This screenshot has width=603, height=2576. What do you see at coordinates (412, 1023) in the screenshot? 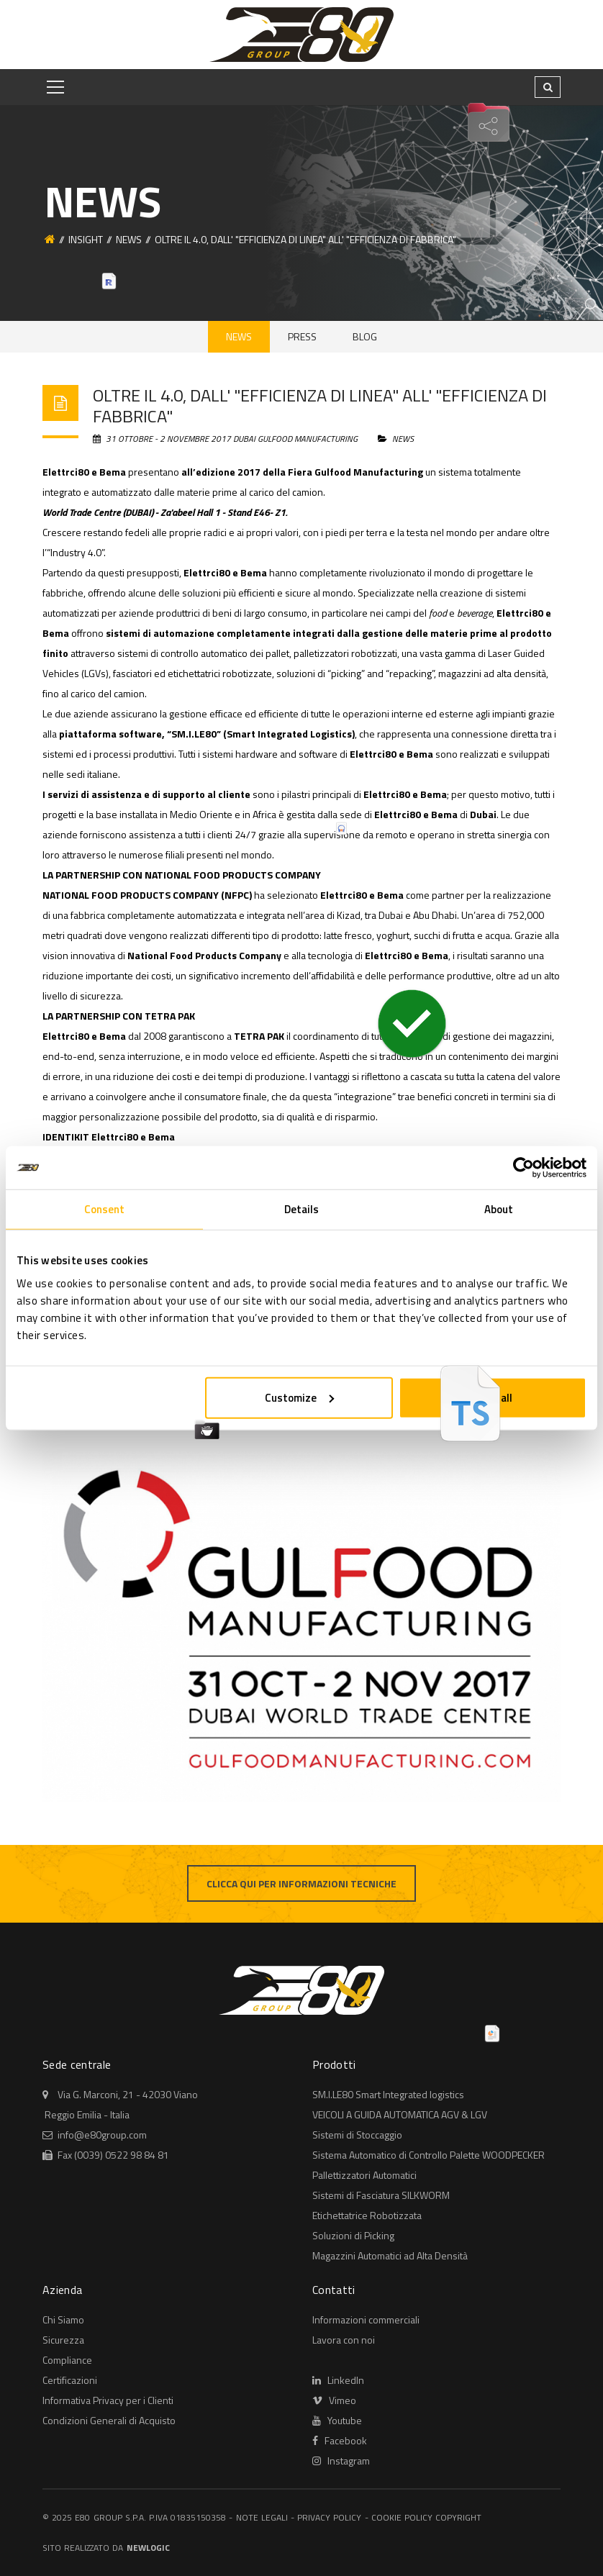
I see `confirm or approve an action` at bounding box center [412, 1023].